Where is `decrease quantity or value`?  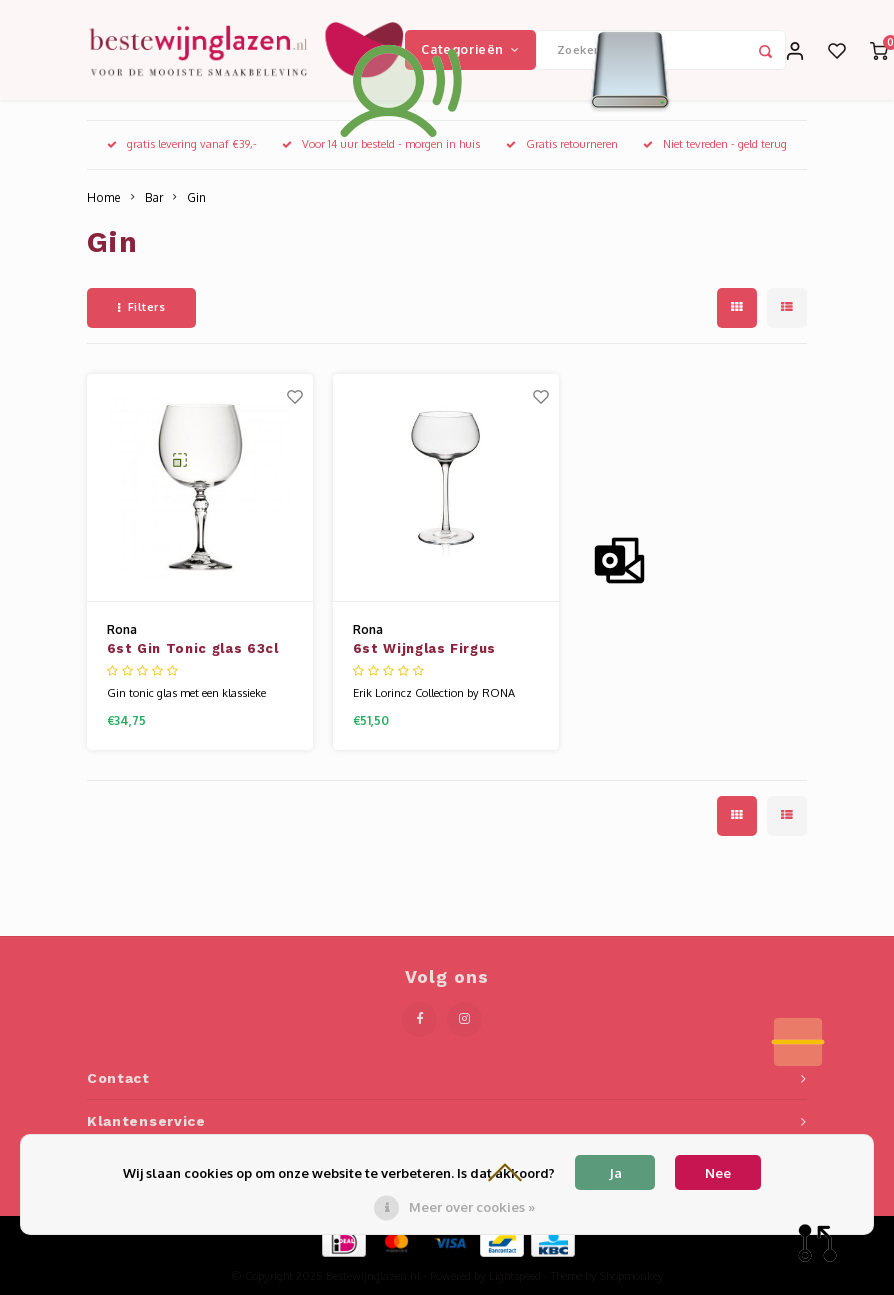 decrease quantity or value is located at coordinates (798, 1042).